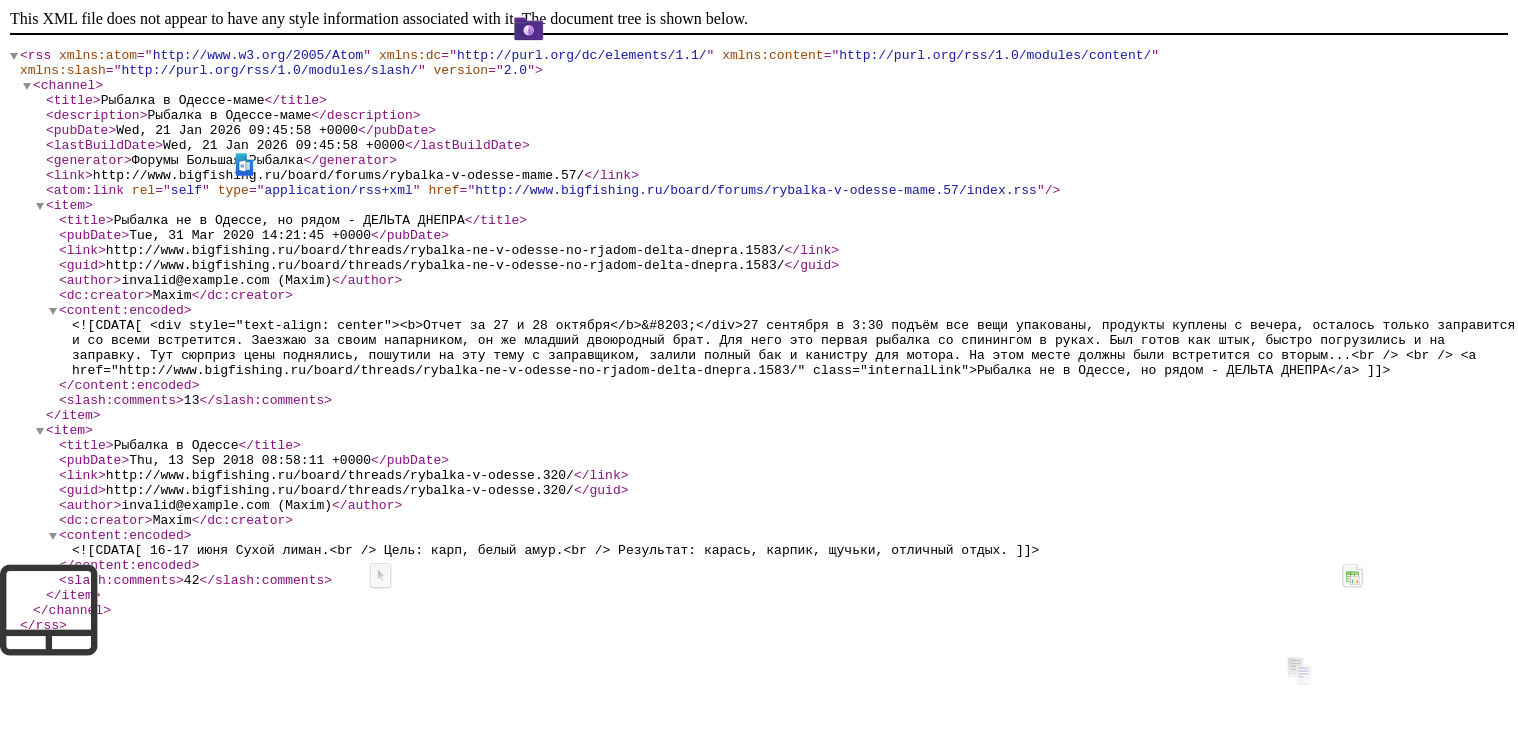 This screenshot has width=1518, height=750. I want to click on folder containing tor browser files, so click(528, 29).